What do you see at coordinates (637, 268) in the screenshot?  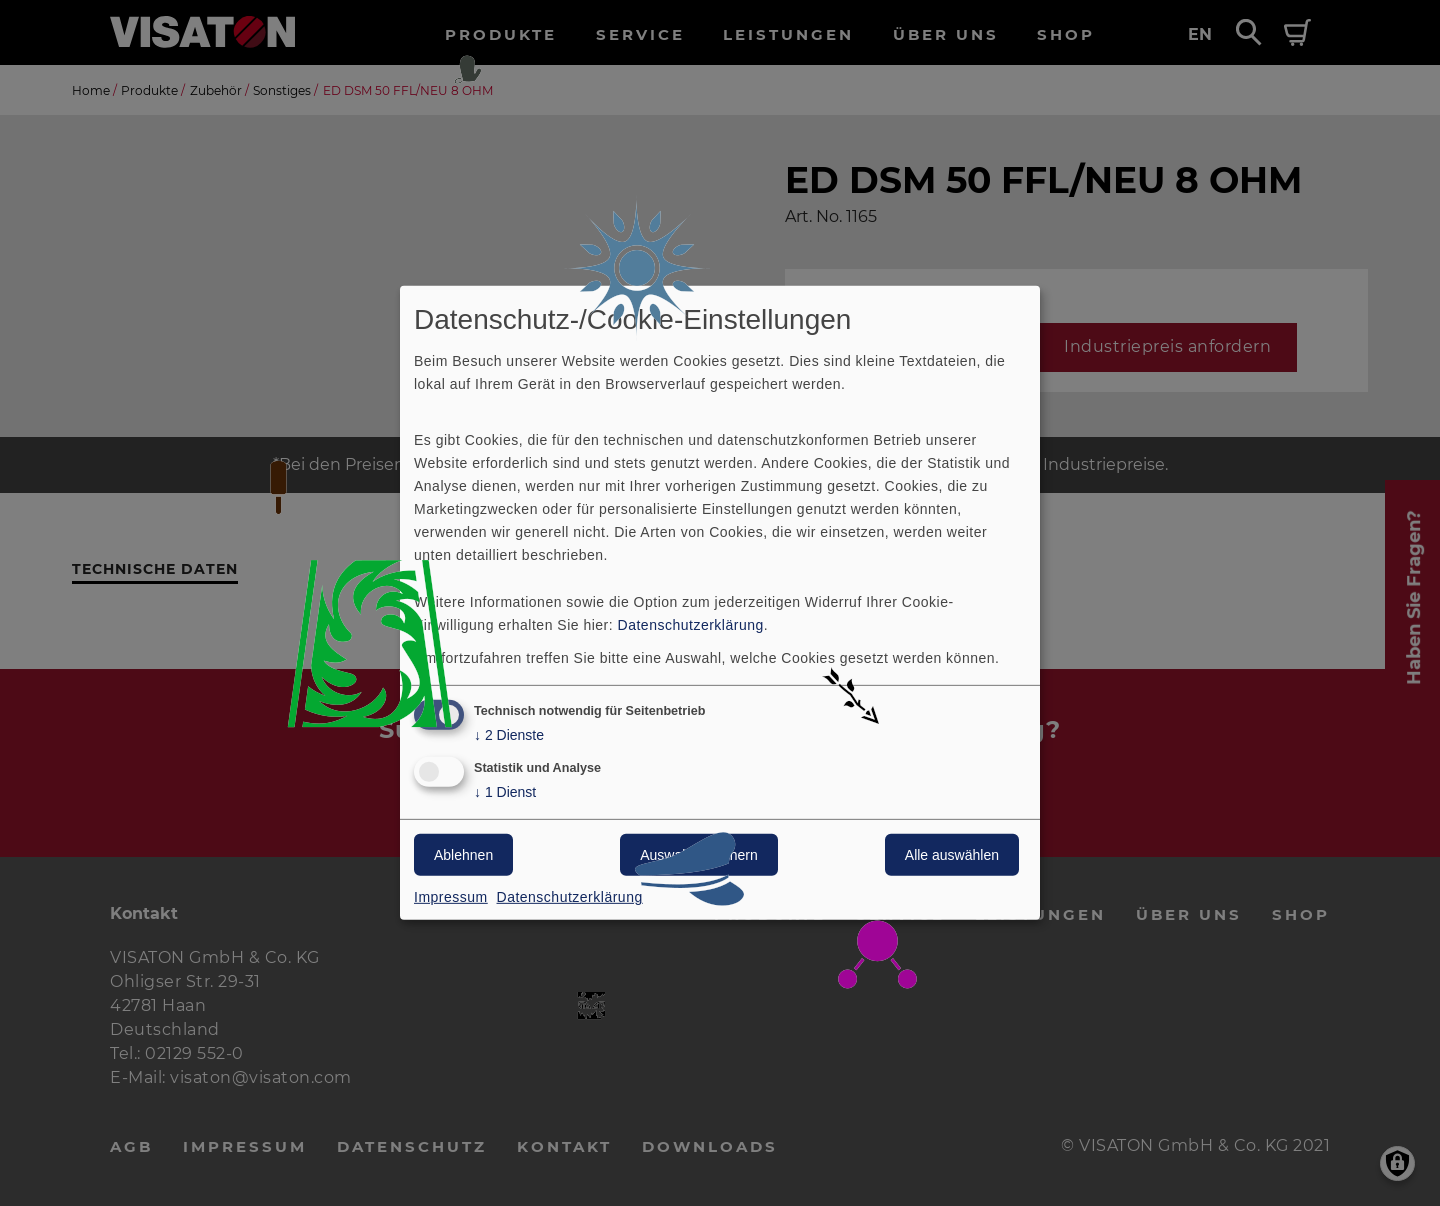 I see `indicates a fire and ice element or dual-type ability` at bounding box center [637, 268].